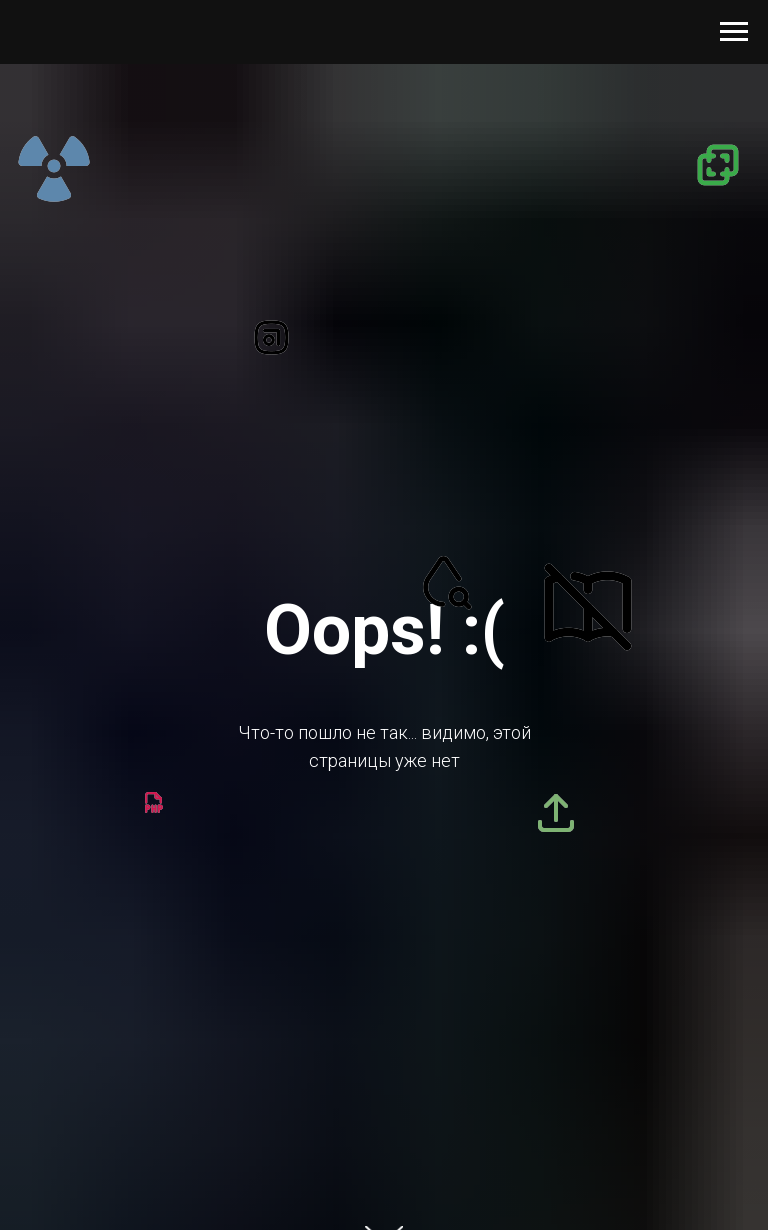 This screenshot has height=1230, width=768. I want to click on abstract design platform logo, so click(271, 337).